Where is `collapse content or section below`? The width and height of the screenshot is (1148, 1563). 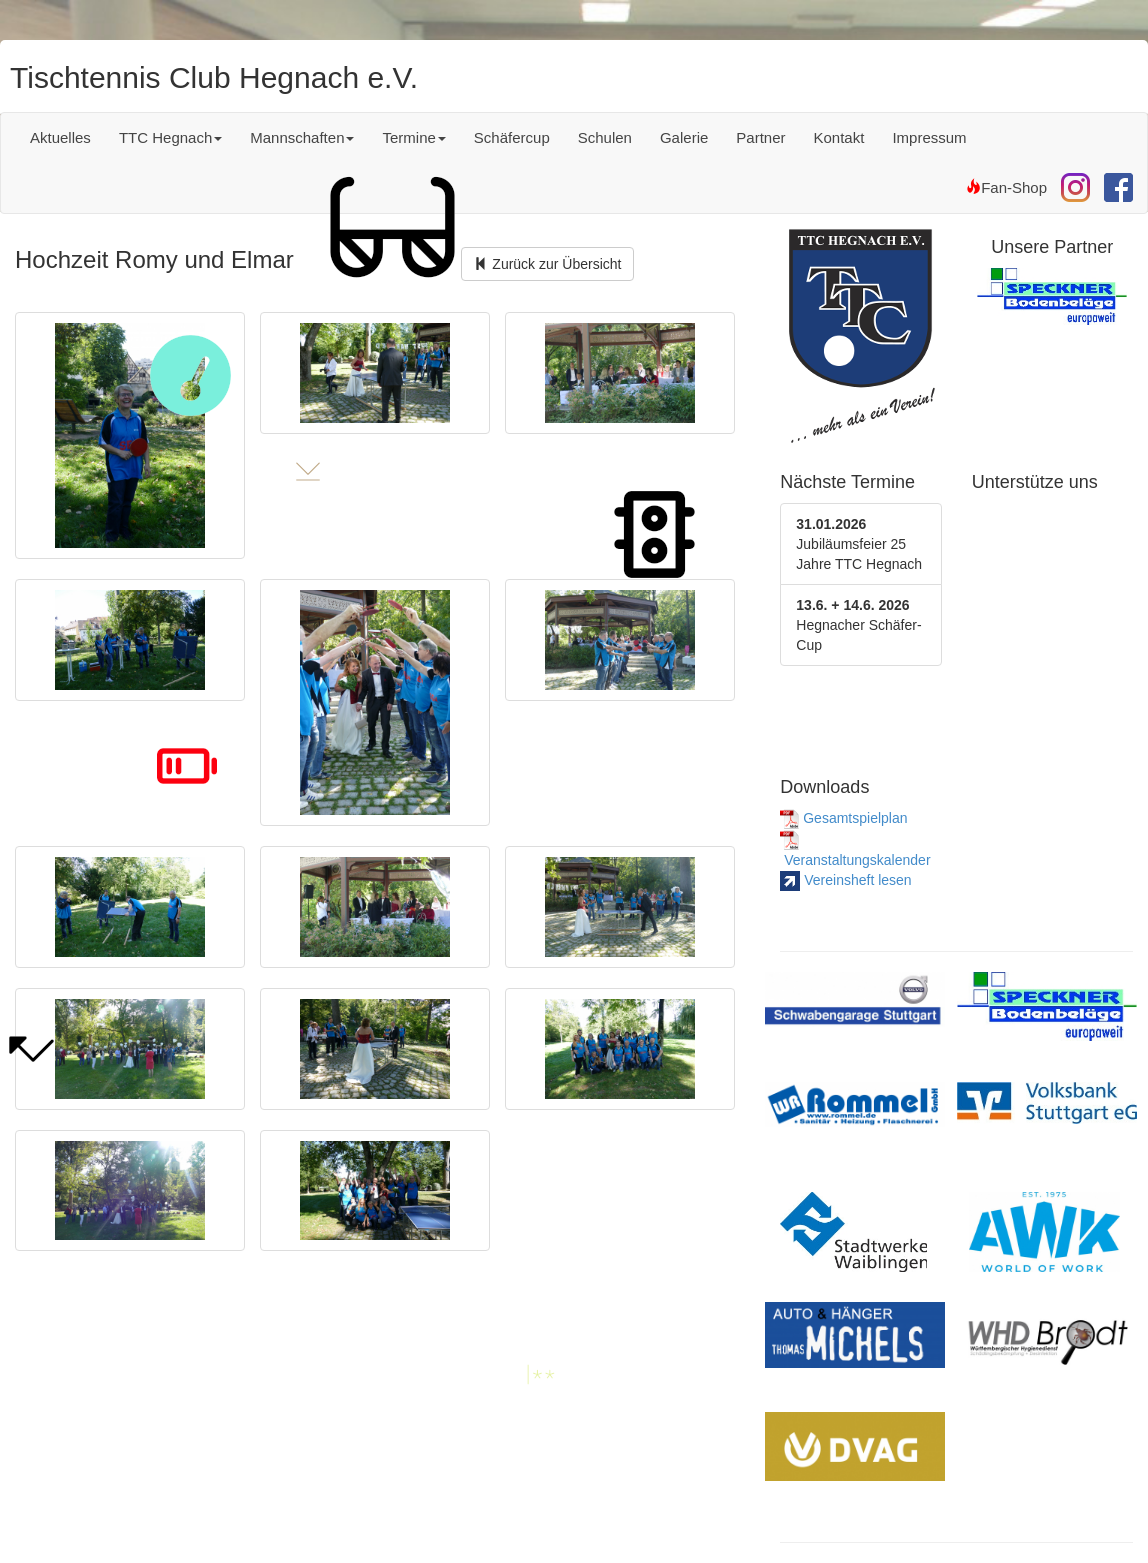 collapse content or section below is located at coordinates (308, 471).